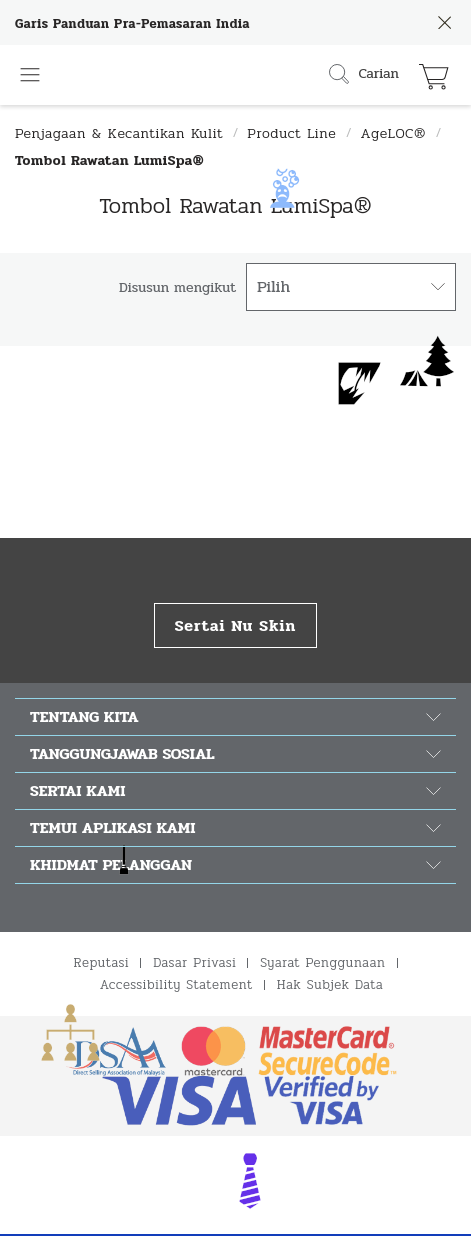  What do you see at coordinates (250, 1181) in the screenshot?
I see `formal or business dress code indicator` at bounding box center [250, 1181].